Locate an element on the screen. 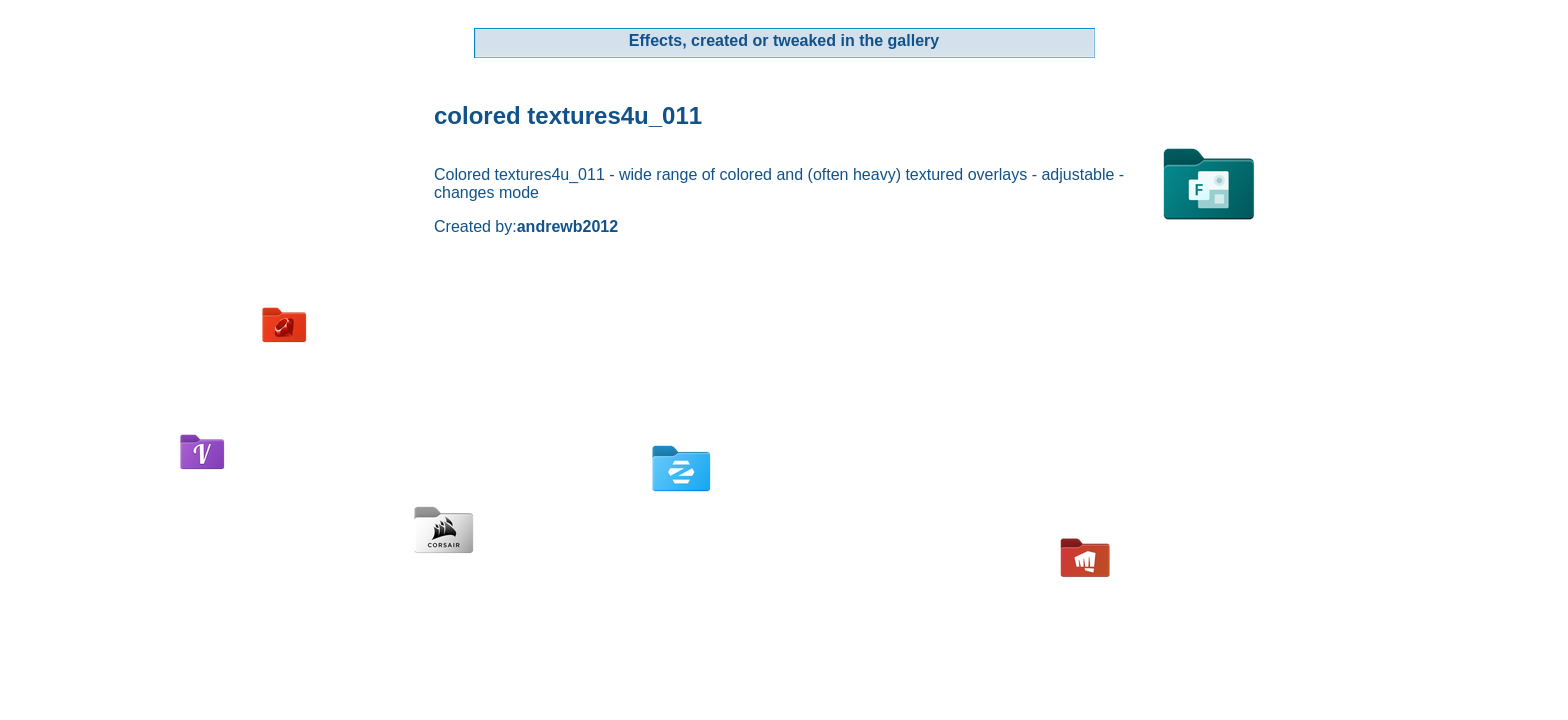 The height and width of the screenshot is (720, 1568). open folder containing Microsoft Forms files is located at coordinates (1208, 186).